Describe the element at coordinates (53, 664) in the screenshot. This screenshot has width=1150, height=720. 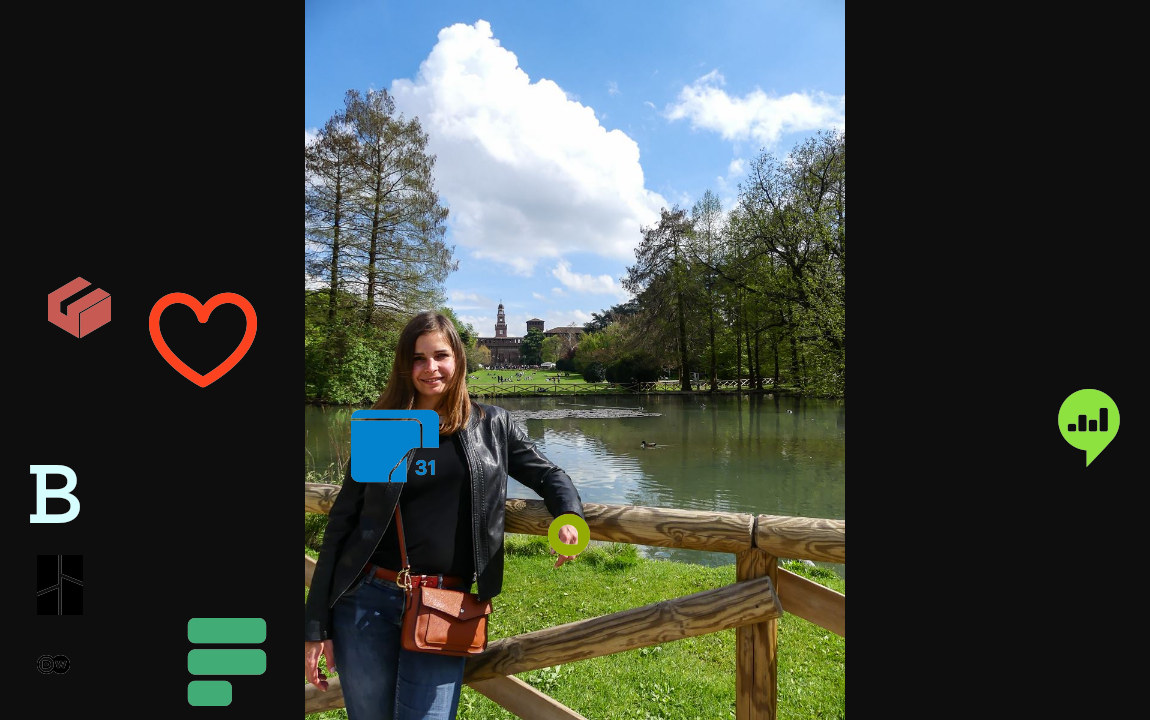
I see `open the Deutsche Welle news app` at that location.